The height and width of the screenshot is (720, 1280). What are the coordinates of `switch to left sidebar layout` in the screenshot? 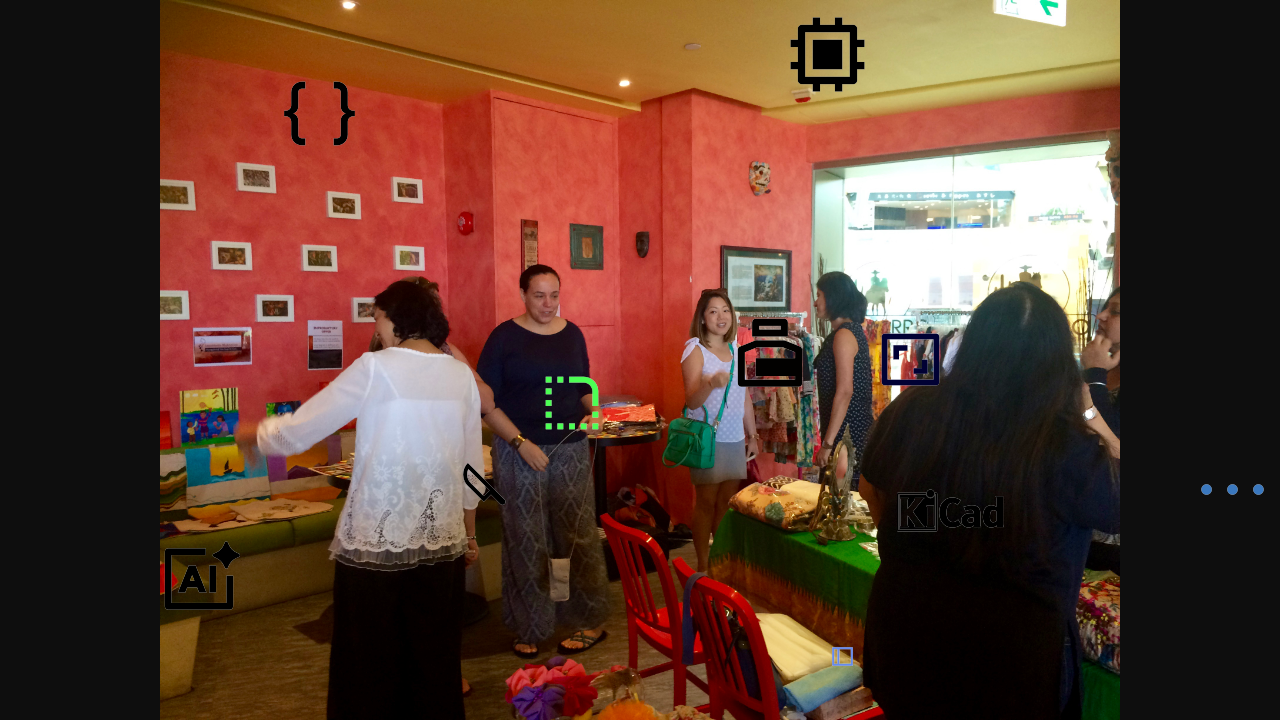 It's located at (842, 656).